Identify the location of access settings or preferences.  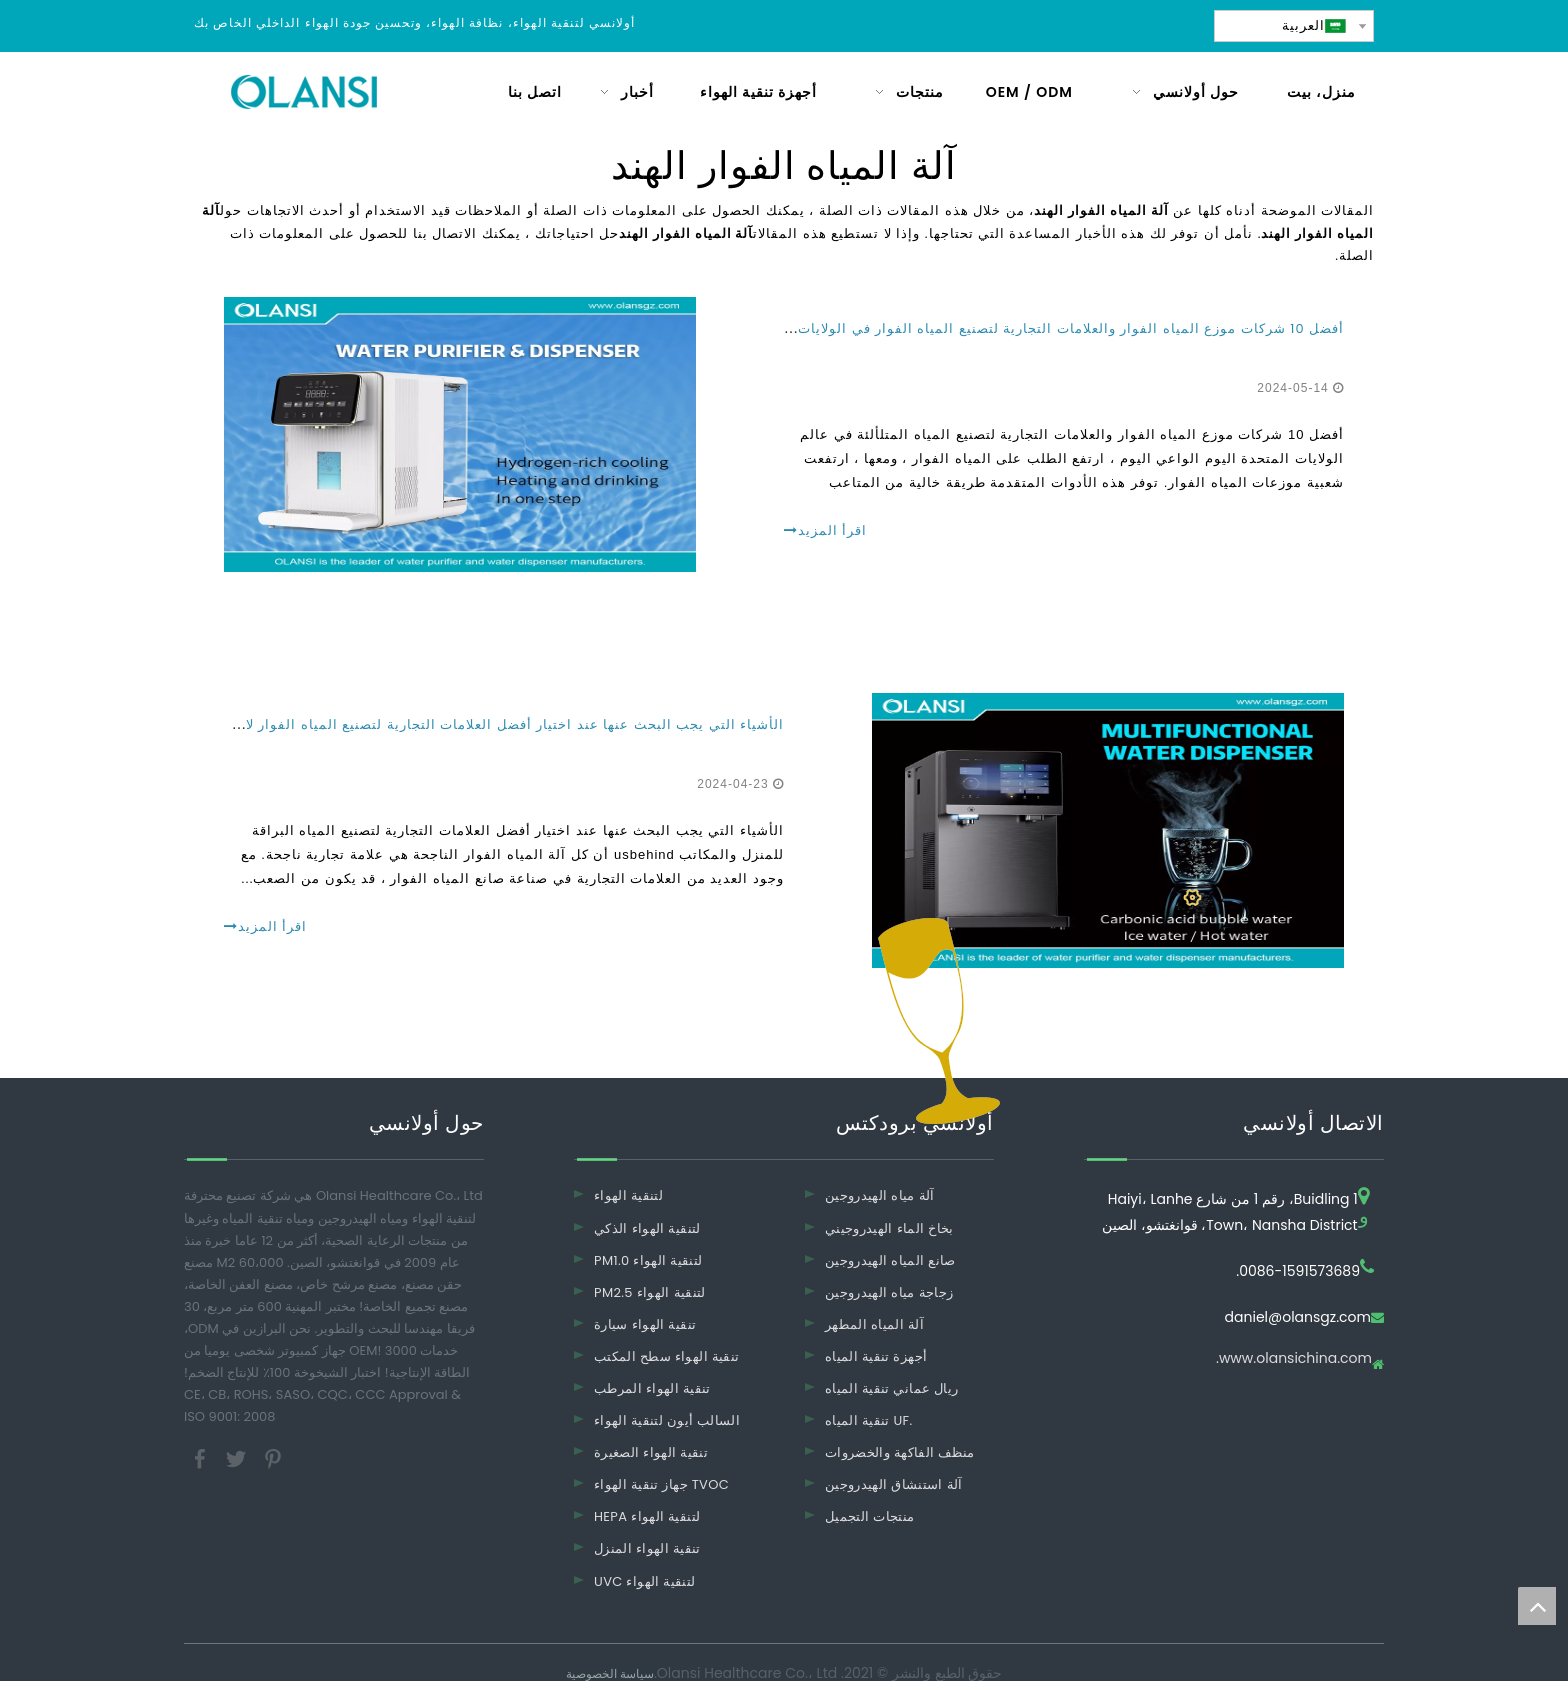
(1192, 897).